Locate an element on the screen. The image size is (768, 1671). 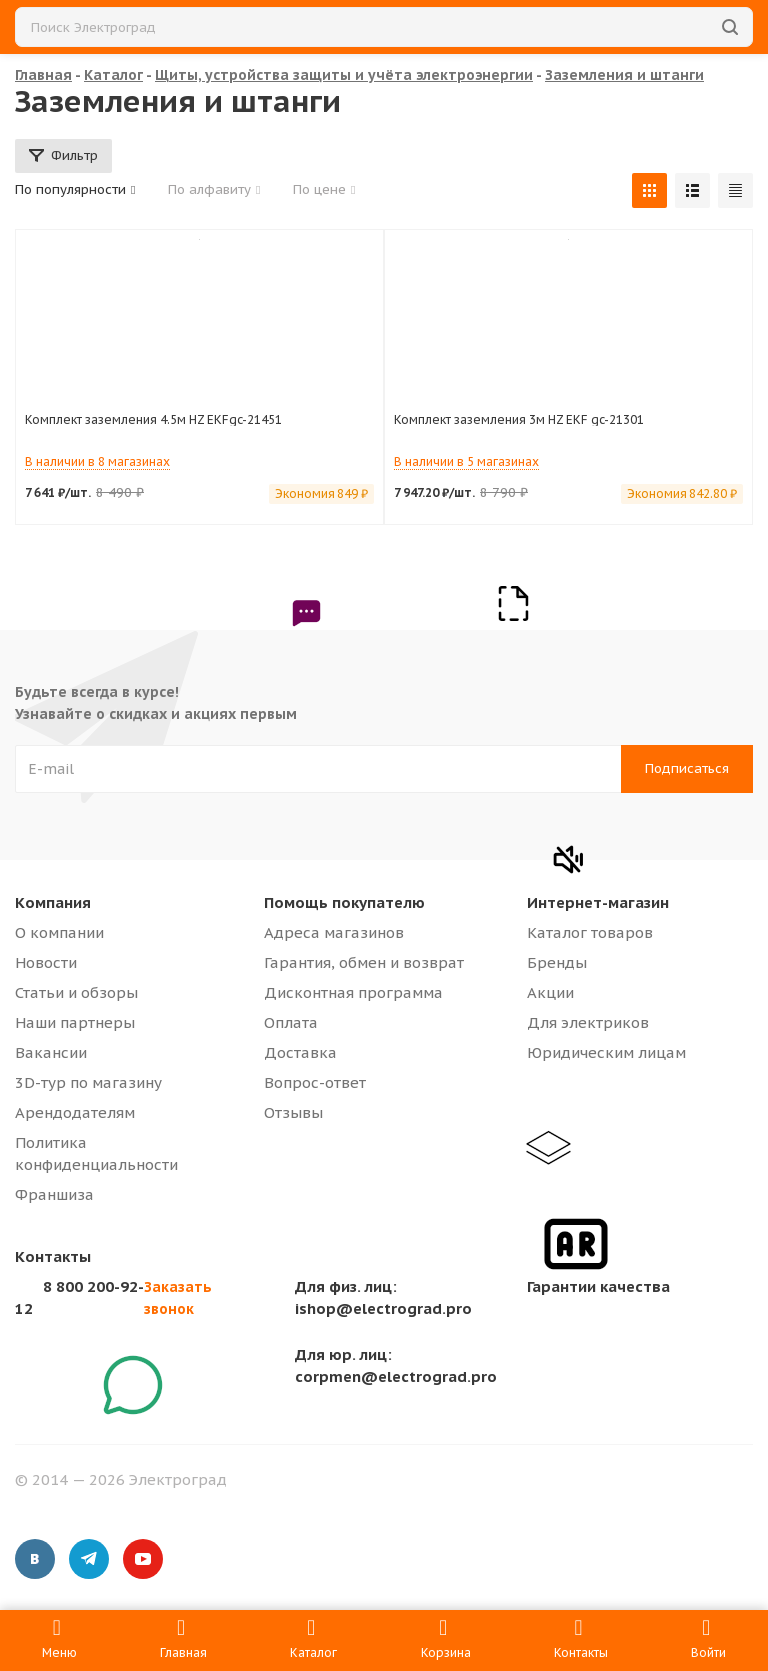
indicates a draft or incomplete file is located at coordinates (513, 603).